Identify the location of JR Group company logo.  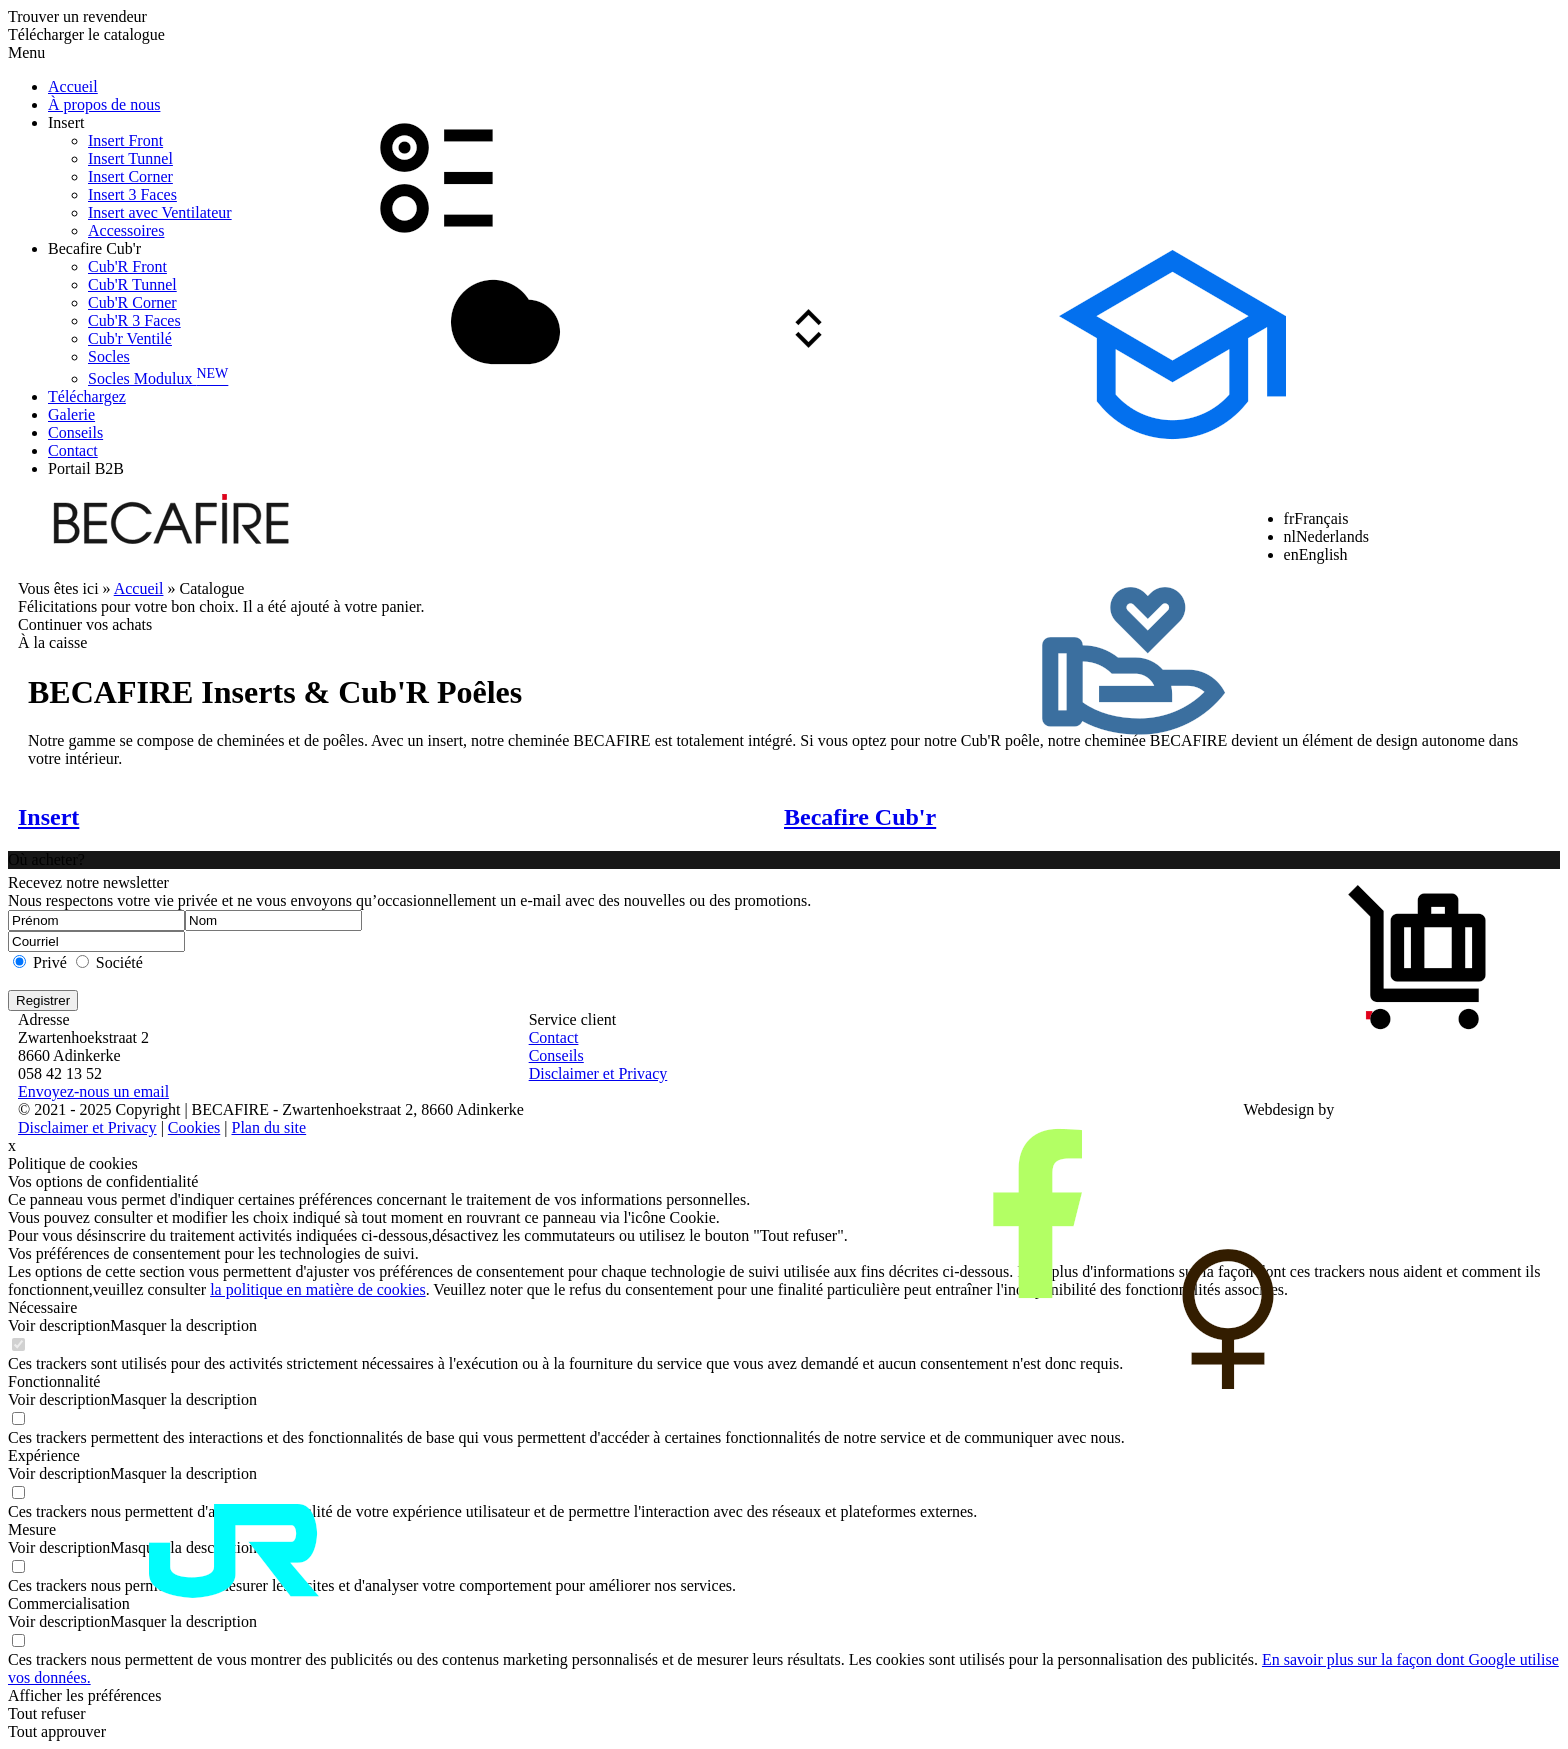
(234, 1551).